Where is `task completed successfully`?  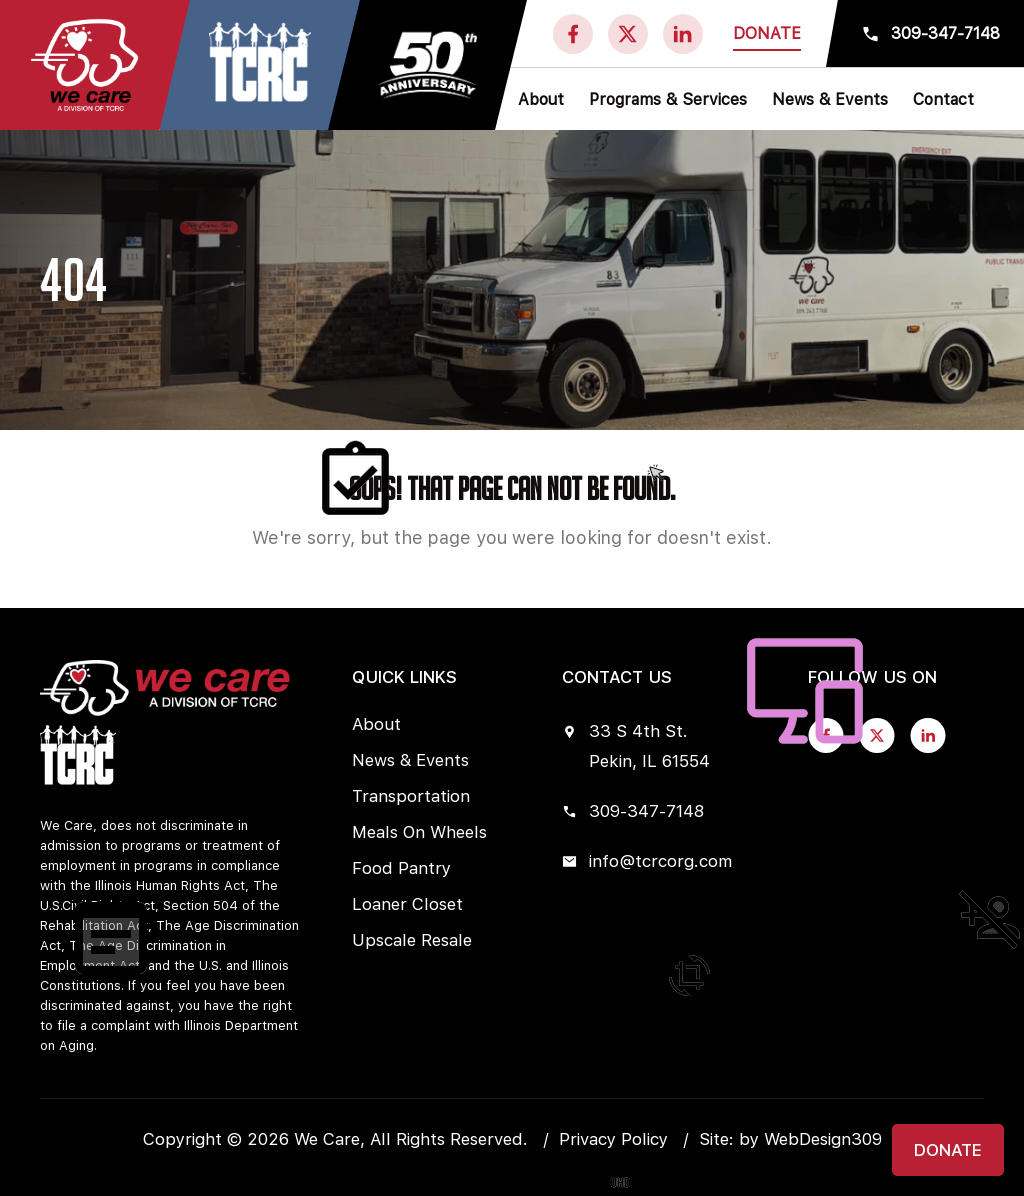 task completed successfully is located at coordinates (355, 481).